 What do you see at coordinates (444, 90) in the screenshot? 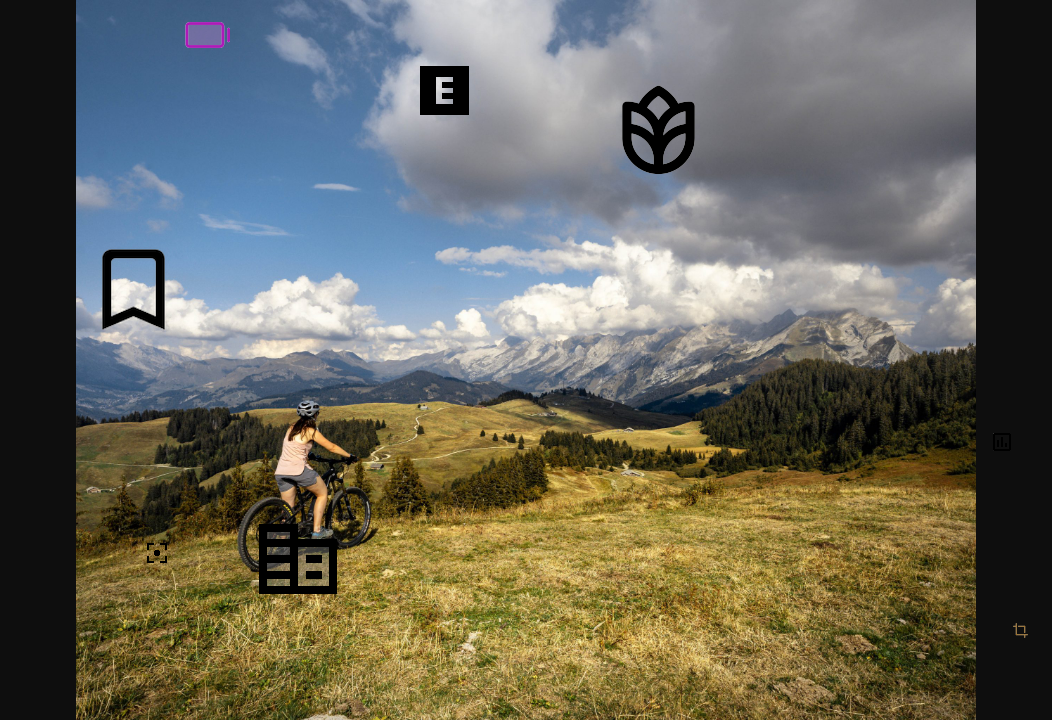
I see `indicates explicit content warning` at bounding box center [444, 90].